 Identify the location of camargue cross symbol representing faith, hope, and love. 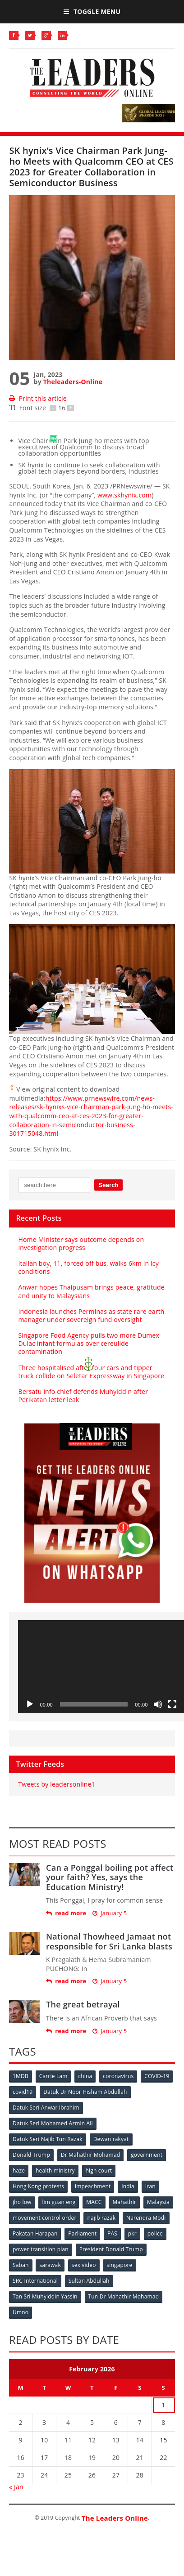
(88, 1364).